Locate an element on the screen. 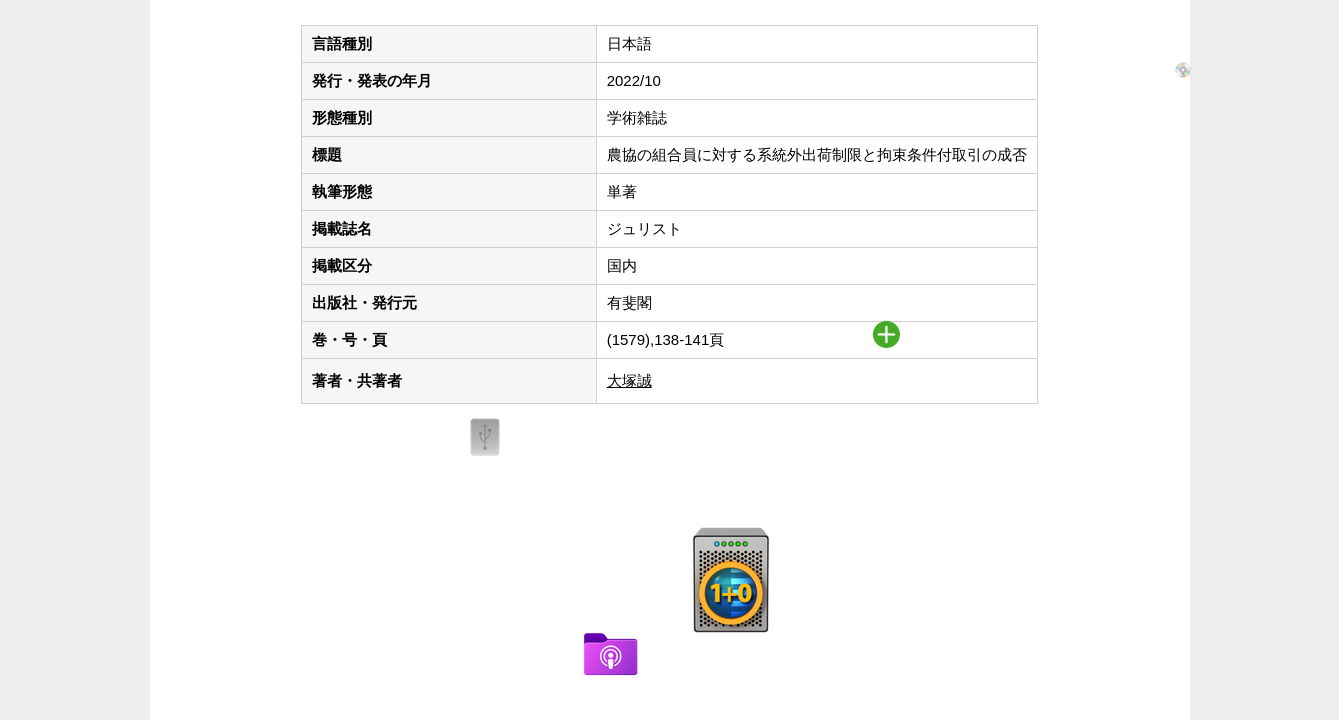  open folder containing podcast files is located at coordinates (610, 655).